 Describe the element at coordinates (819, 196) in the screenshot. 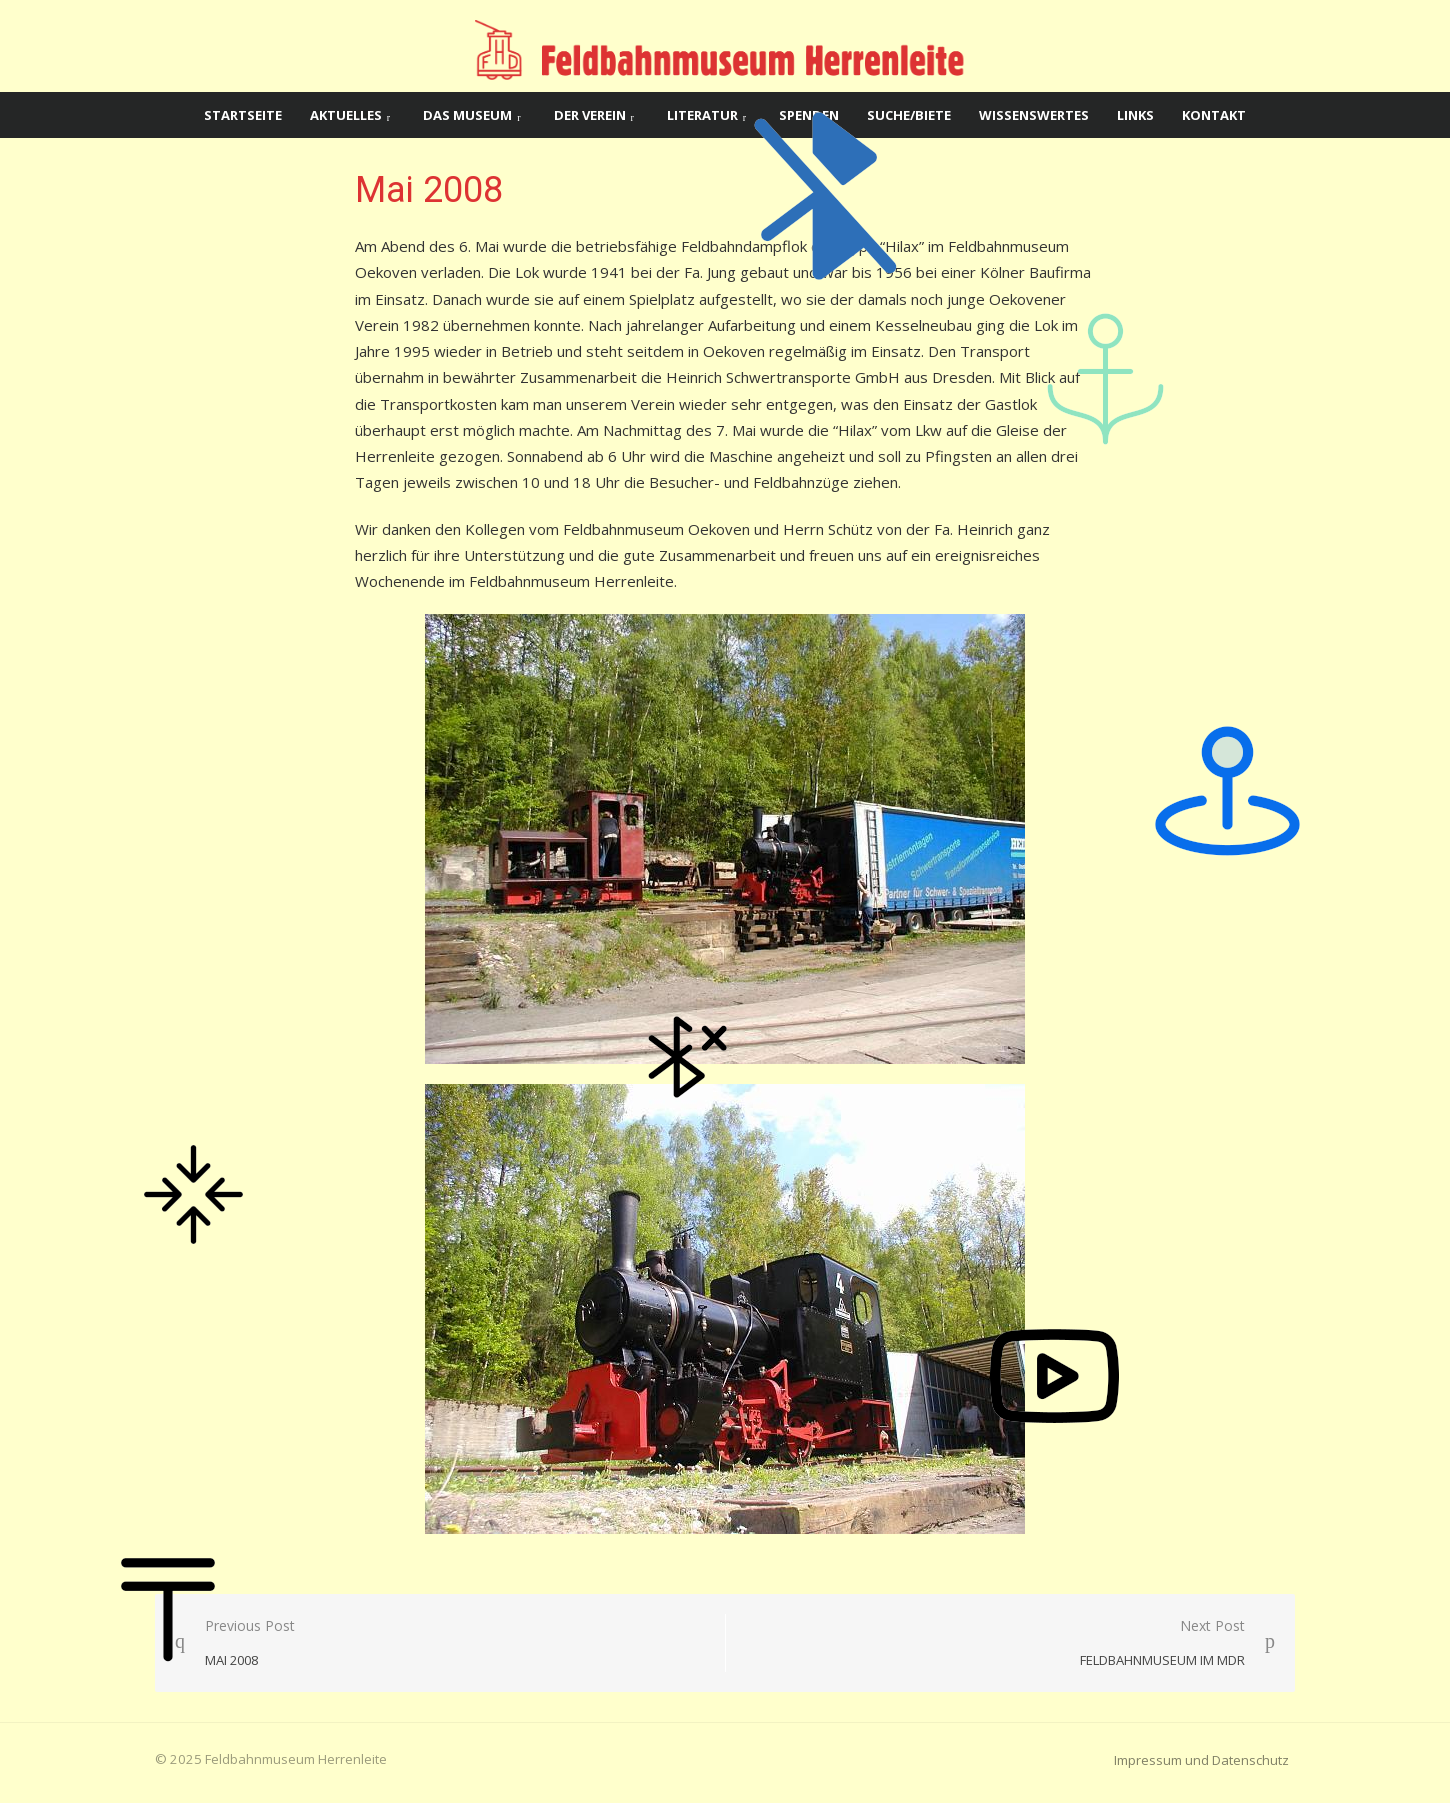

I see `bluetooth is disabled or unavailable` at that location.